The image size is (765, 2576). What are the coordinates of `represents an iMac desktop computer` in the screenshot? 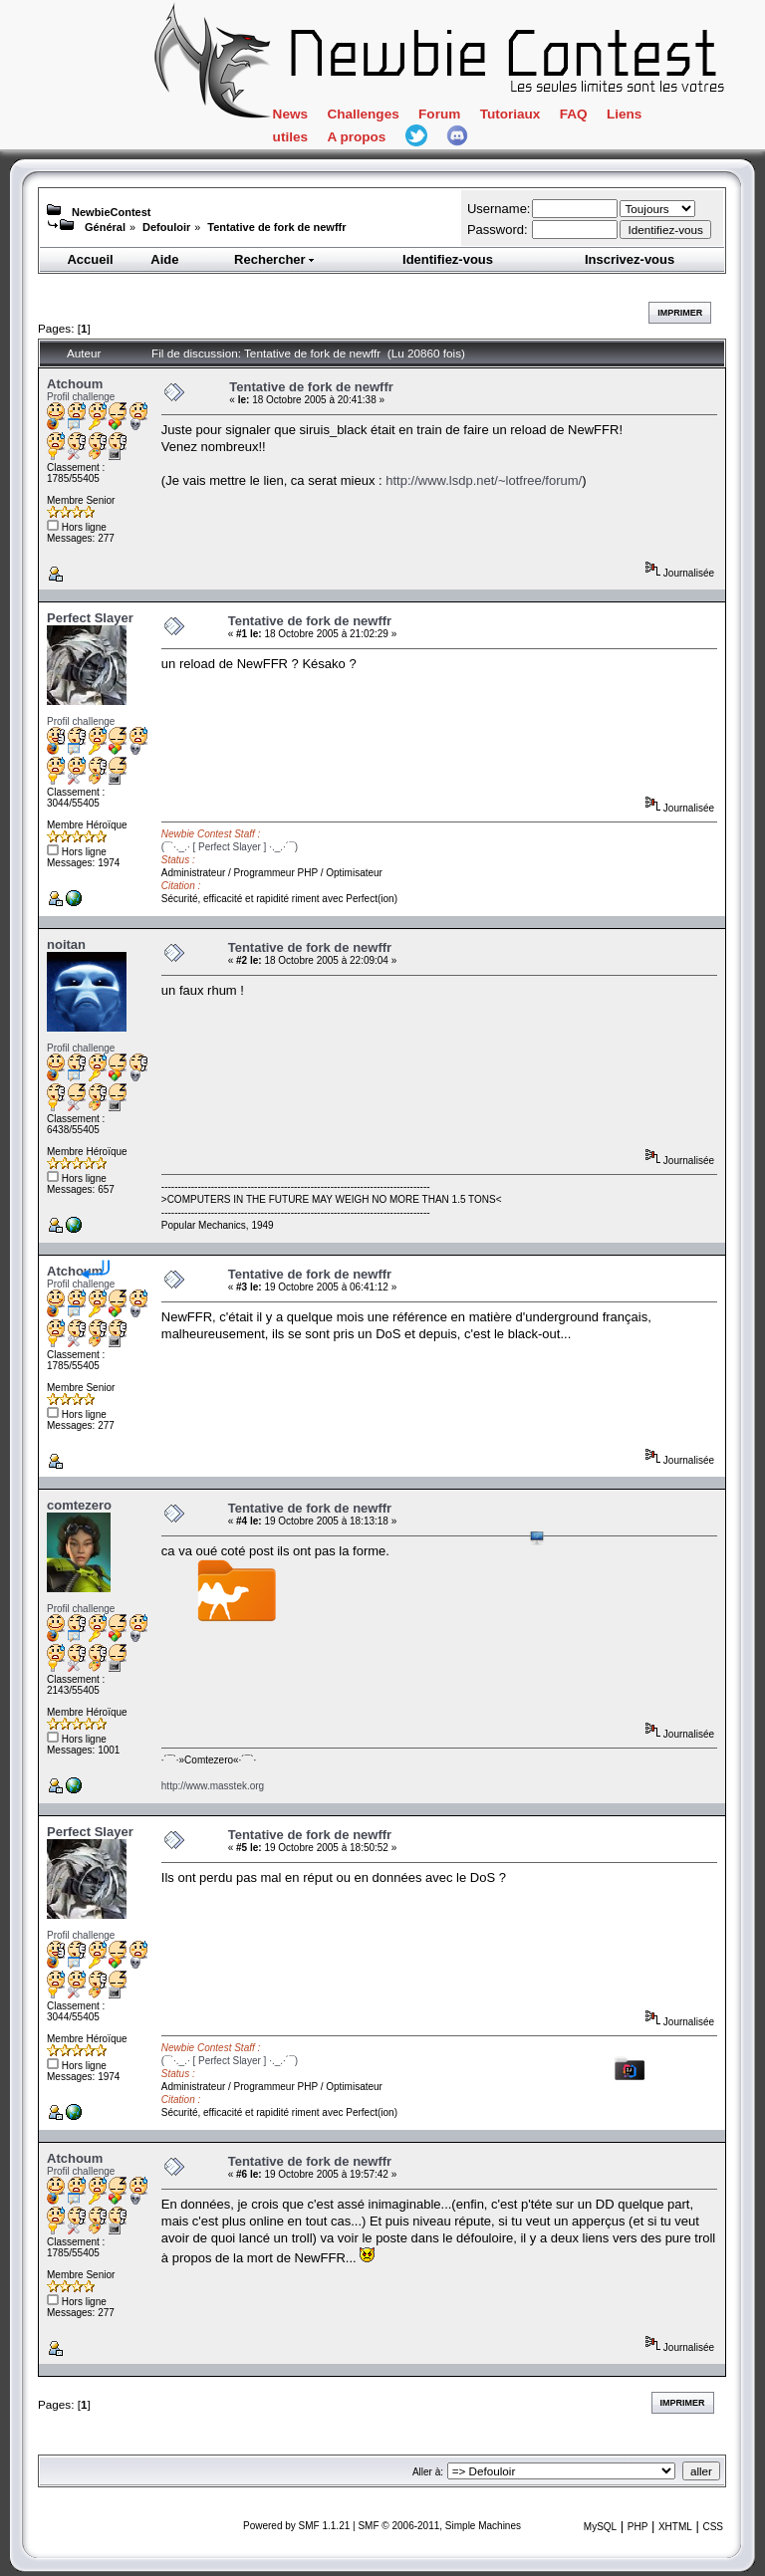 It's located at (537, 1535).